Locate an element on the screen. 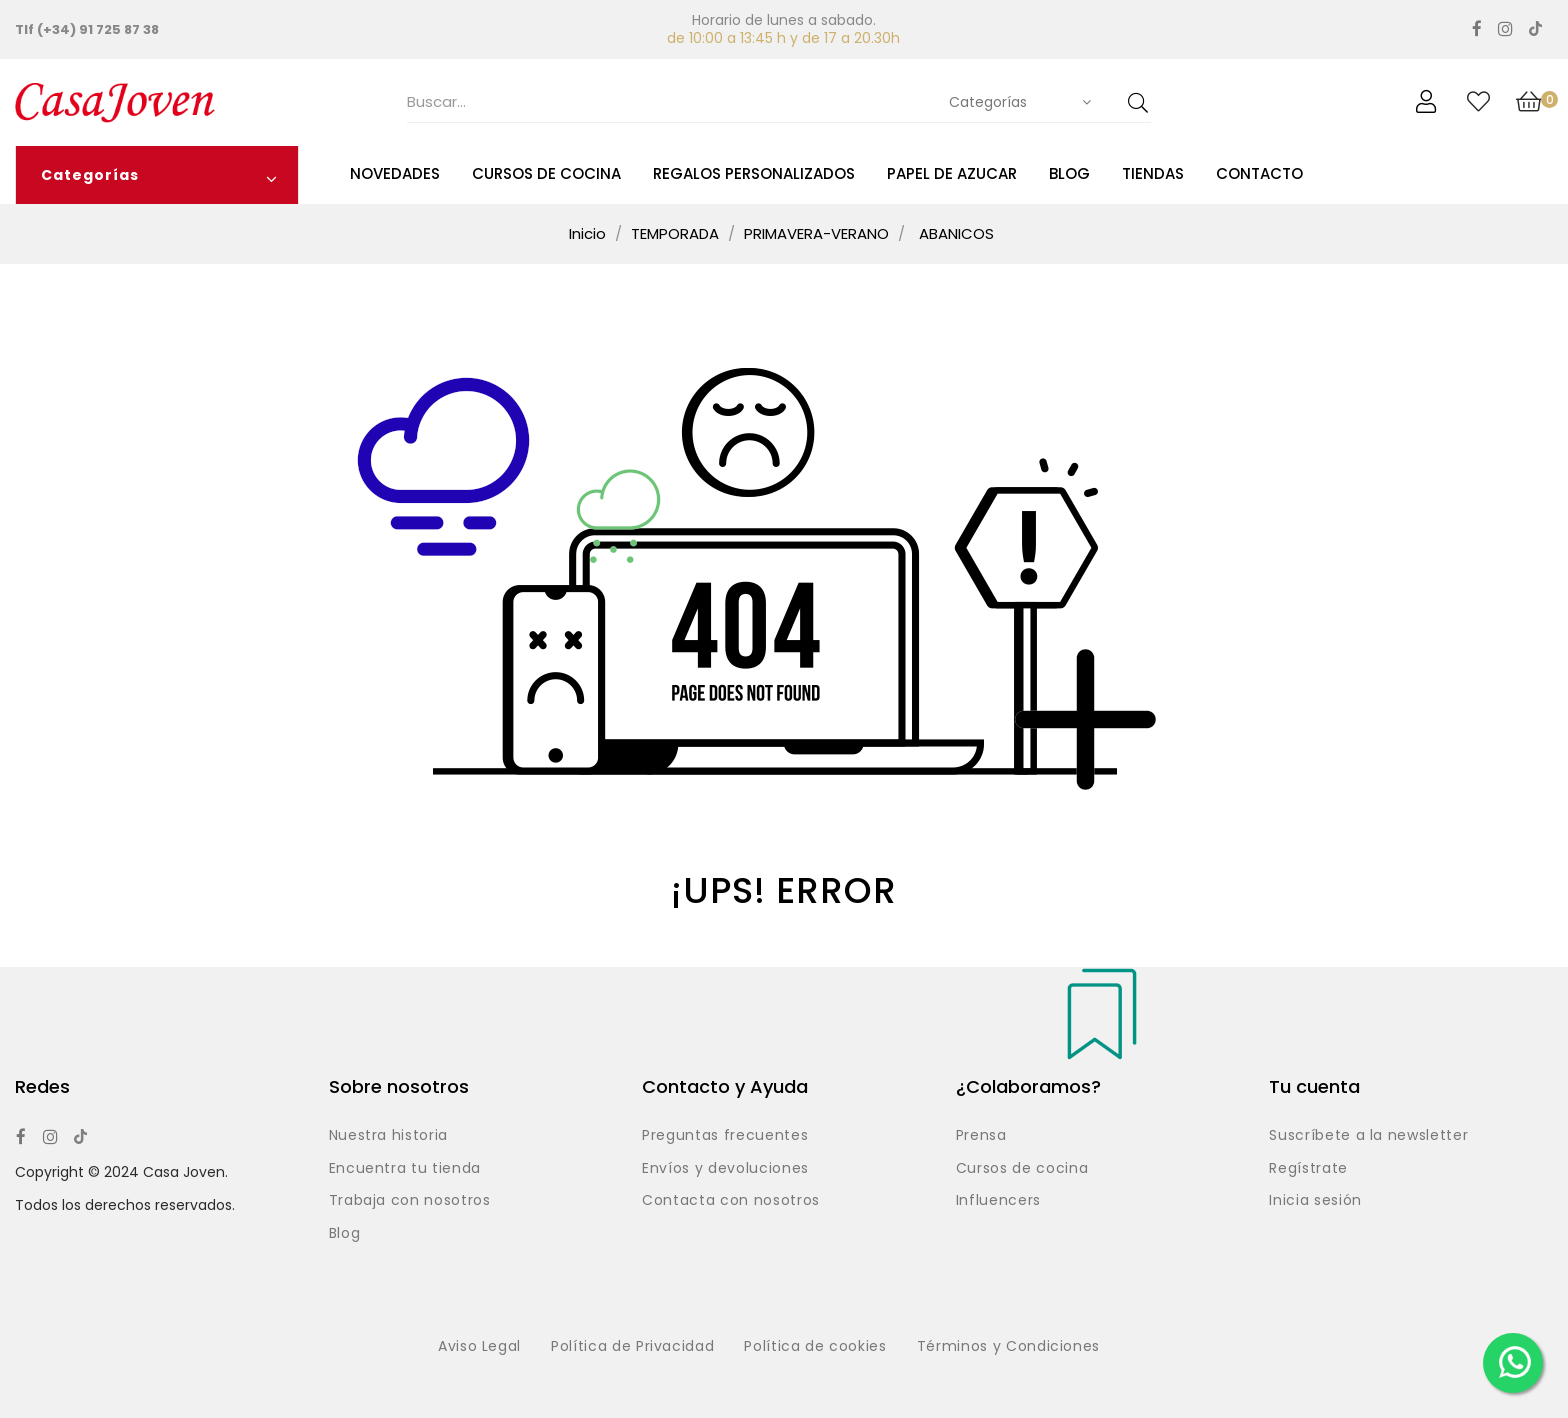  indicates snowy weather conditions is located at coordinates (618, 514).